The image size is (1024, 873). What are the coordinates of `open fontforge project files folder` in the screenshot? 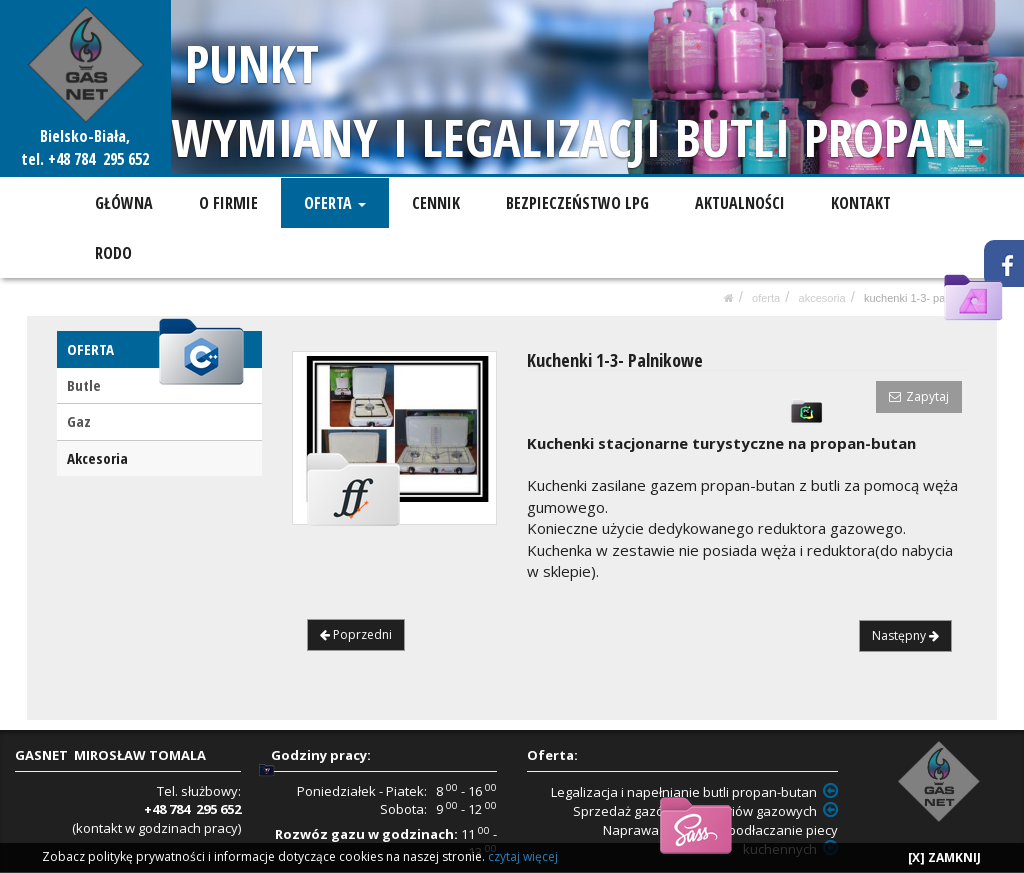 It's located at (353, 492).